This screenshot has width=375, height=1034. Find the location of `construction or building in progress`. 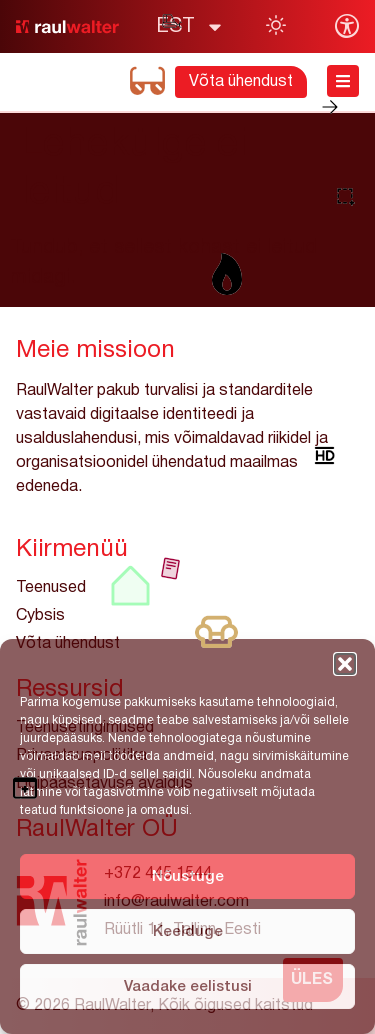

construction or building in progress is located at coordinates (172, 21).